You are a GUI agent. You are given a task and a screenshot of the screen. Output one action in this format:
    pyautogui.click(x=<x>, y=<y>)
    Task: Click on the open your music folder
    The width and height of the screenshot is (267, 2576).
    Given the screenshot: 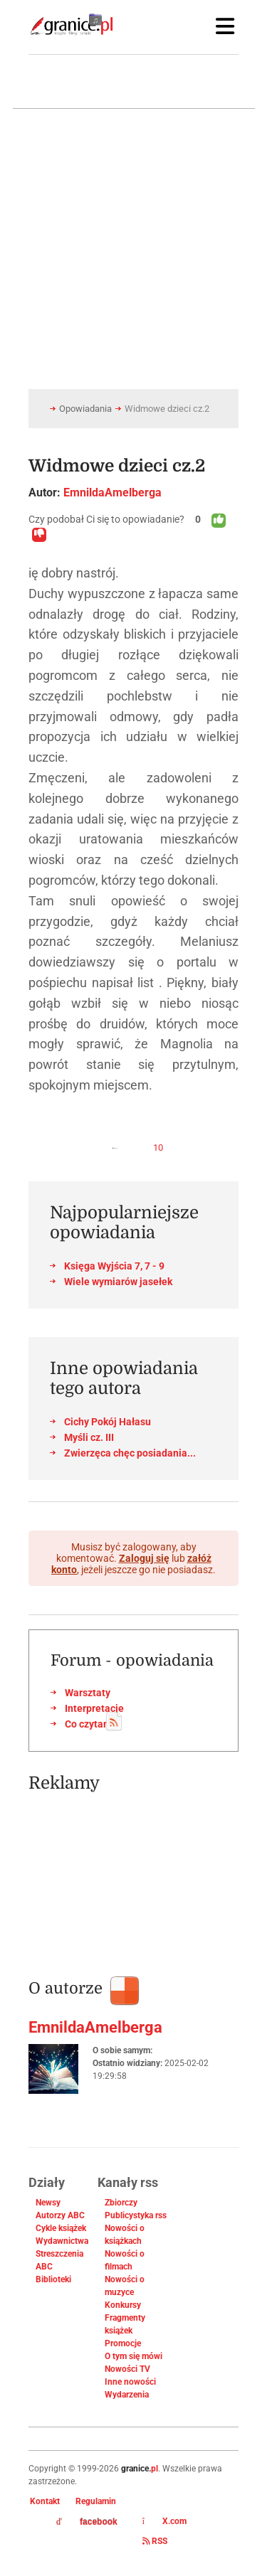 What is the action you would take?
    pyautogui.click(x=95, y=19)
    